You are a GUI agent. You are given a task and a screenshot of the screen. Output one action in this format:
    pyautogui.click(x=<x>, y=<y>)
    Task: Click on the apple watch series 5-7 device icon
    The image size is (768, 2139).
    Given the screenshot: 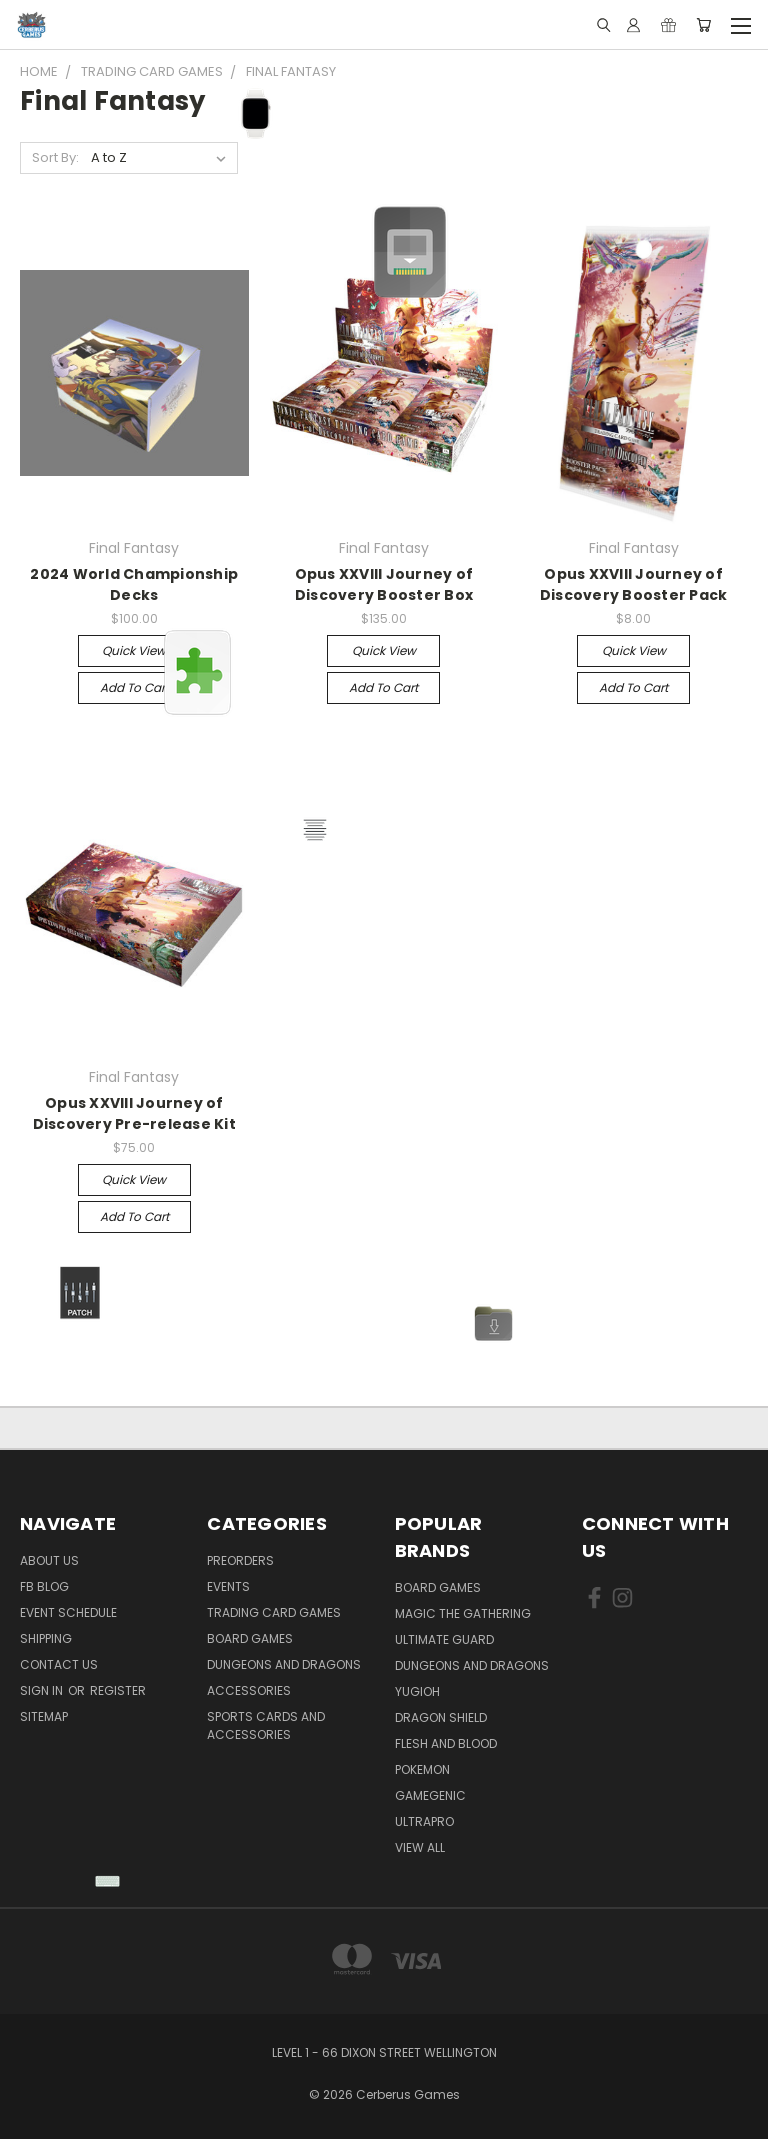 What is the action you would take?
    pyautogui.click(x=255, y=113)
    